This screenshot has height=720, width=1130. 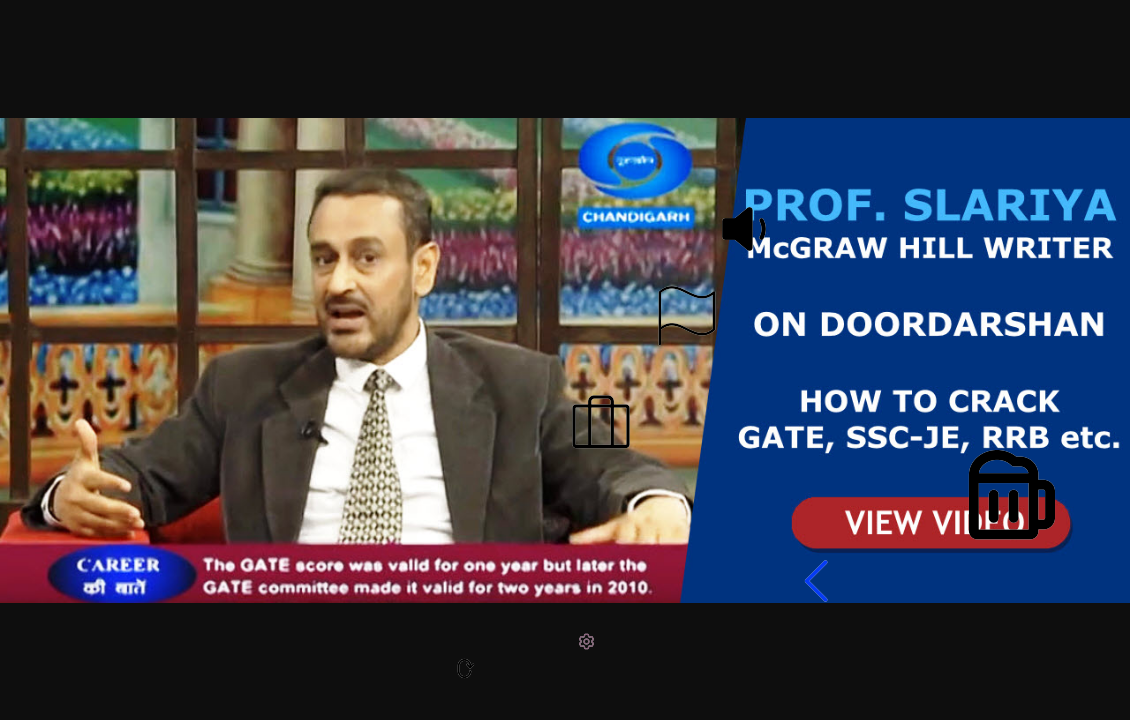 What do you see at coordinates (818, 581) in the screenshot?
I see `go back to the previous screen` at bounding box center [818, 581].